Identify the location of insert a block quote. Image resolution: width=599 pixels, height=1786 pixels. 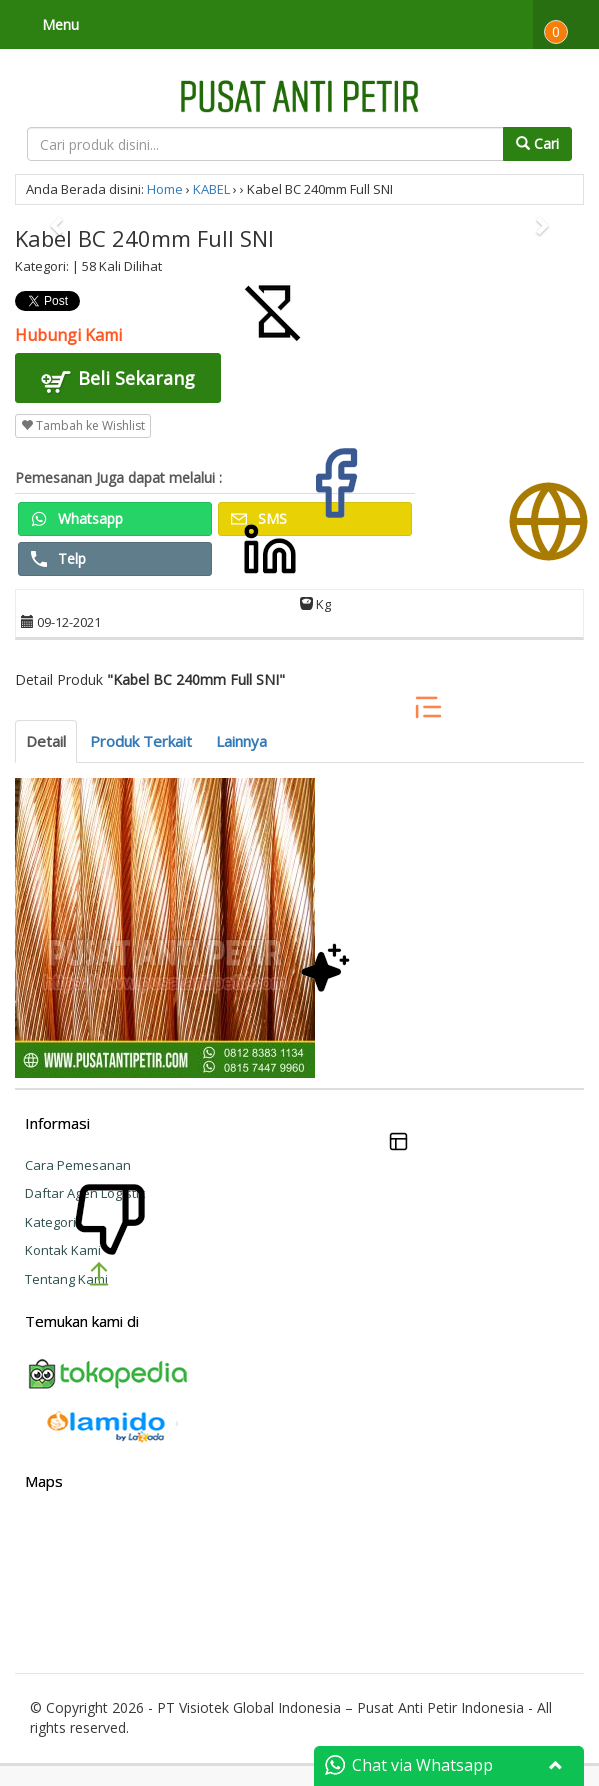
(428, 706).